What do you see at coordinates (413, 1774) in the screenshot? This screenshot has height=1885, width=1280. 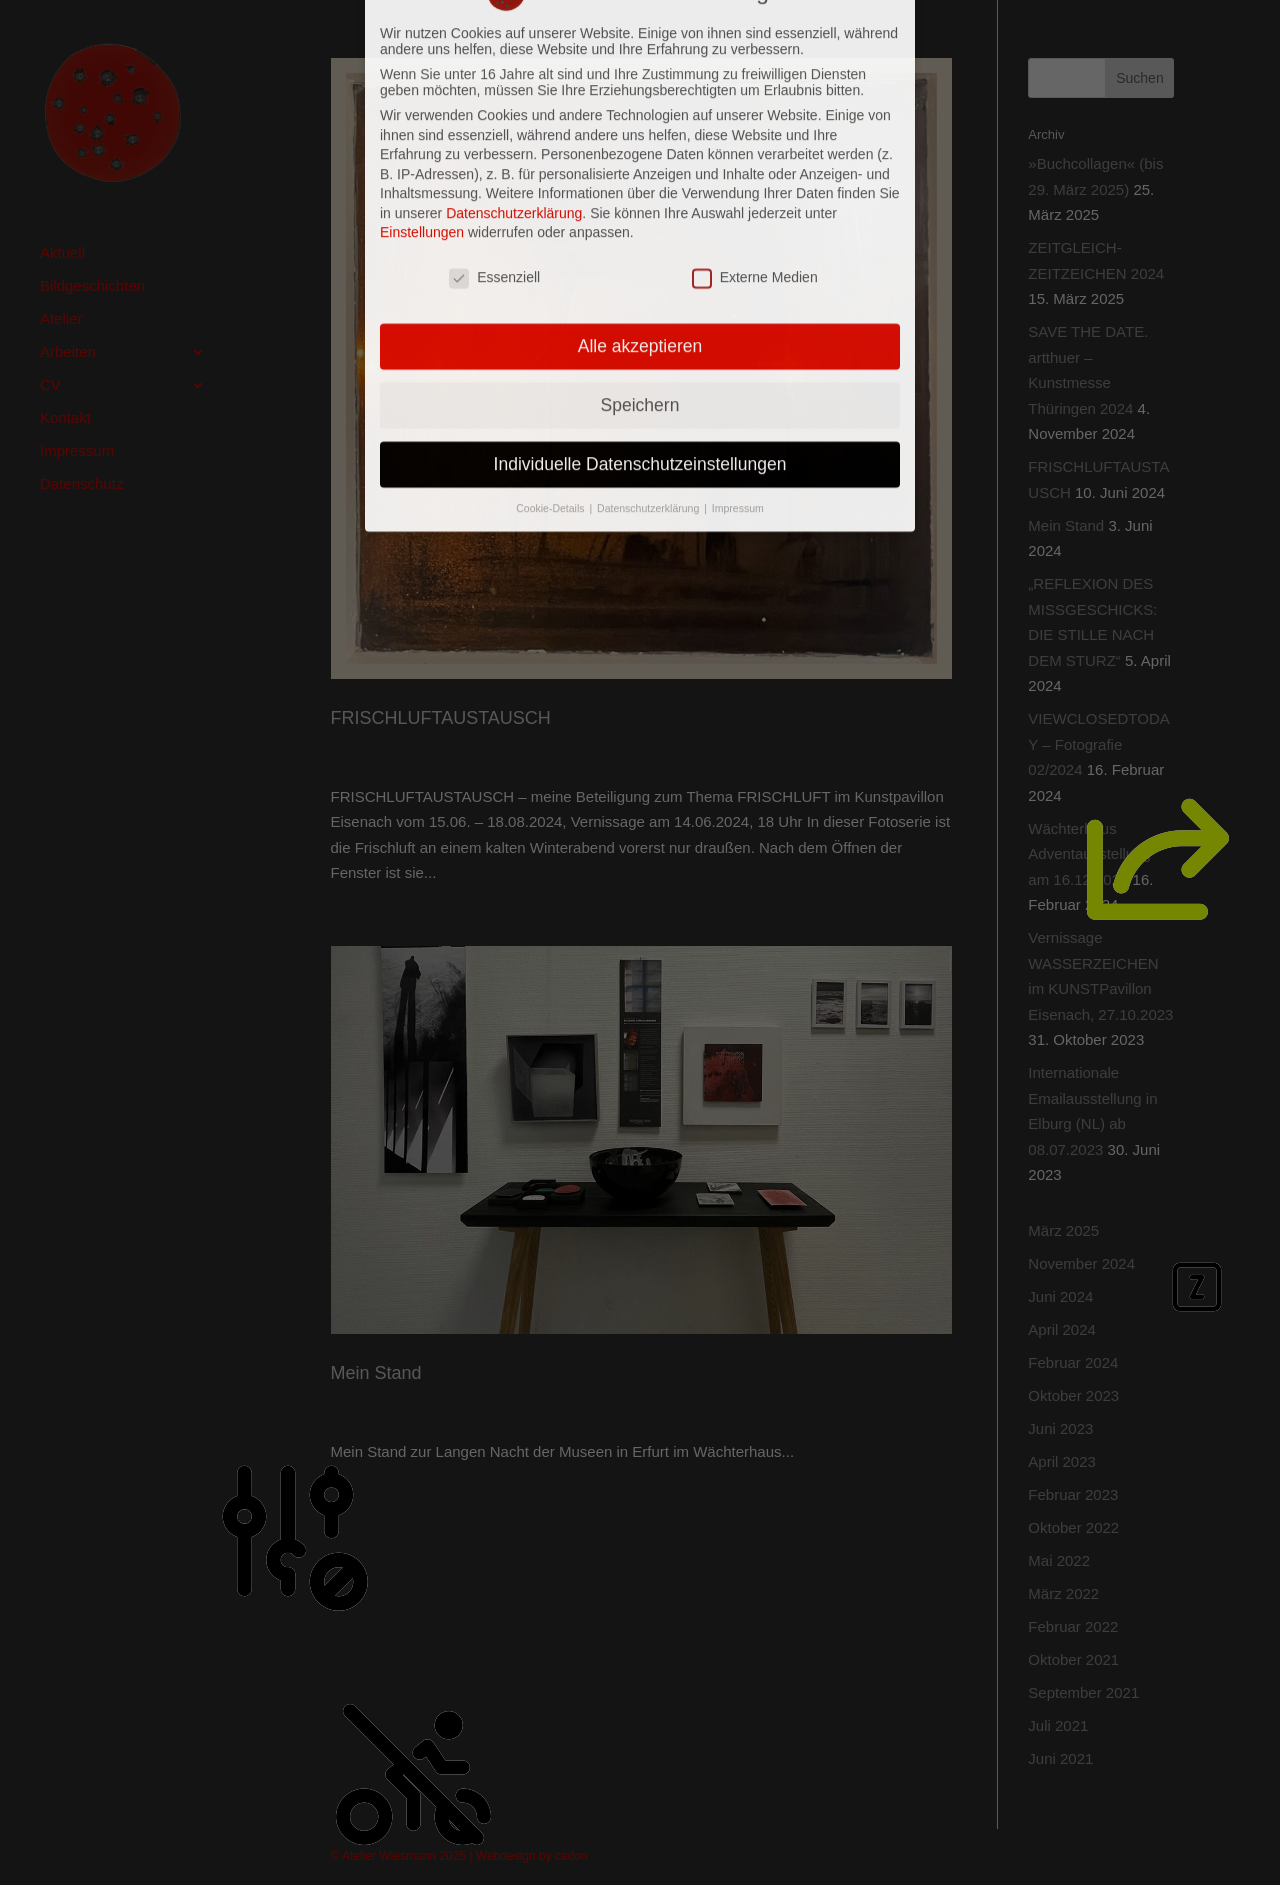 I see `bike rental or sharing unavailable` at bounding box center [413, 1774].